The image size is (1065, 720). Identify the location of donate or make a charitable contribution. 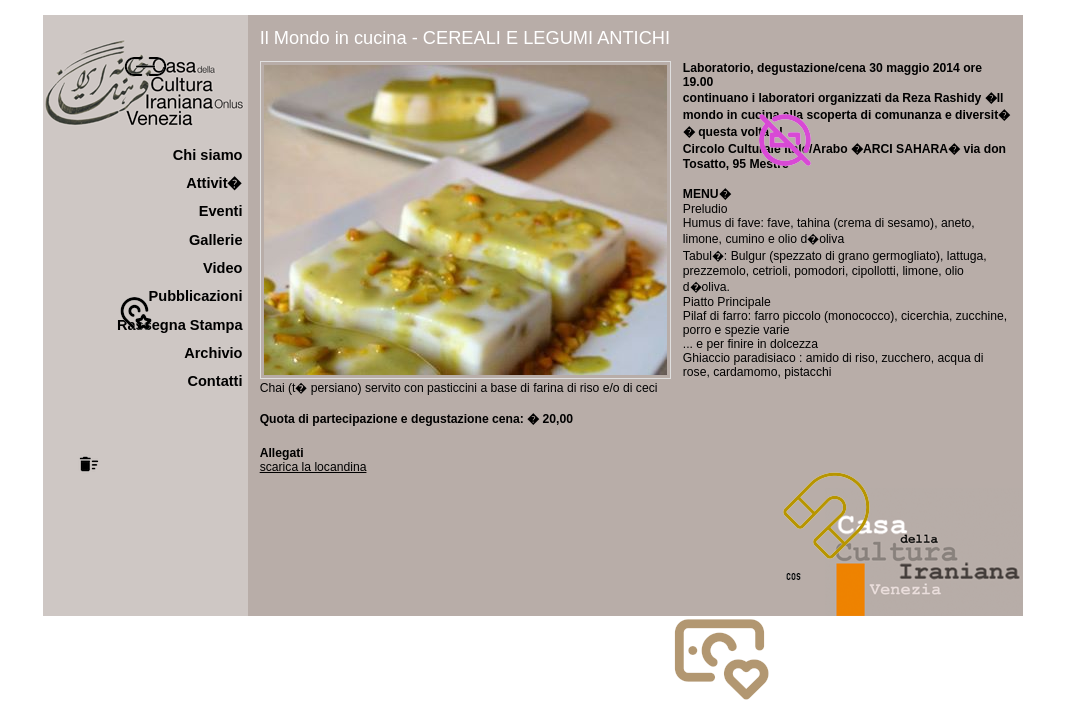
(719, 650).